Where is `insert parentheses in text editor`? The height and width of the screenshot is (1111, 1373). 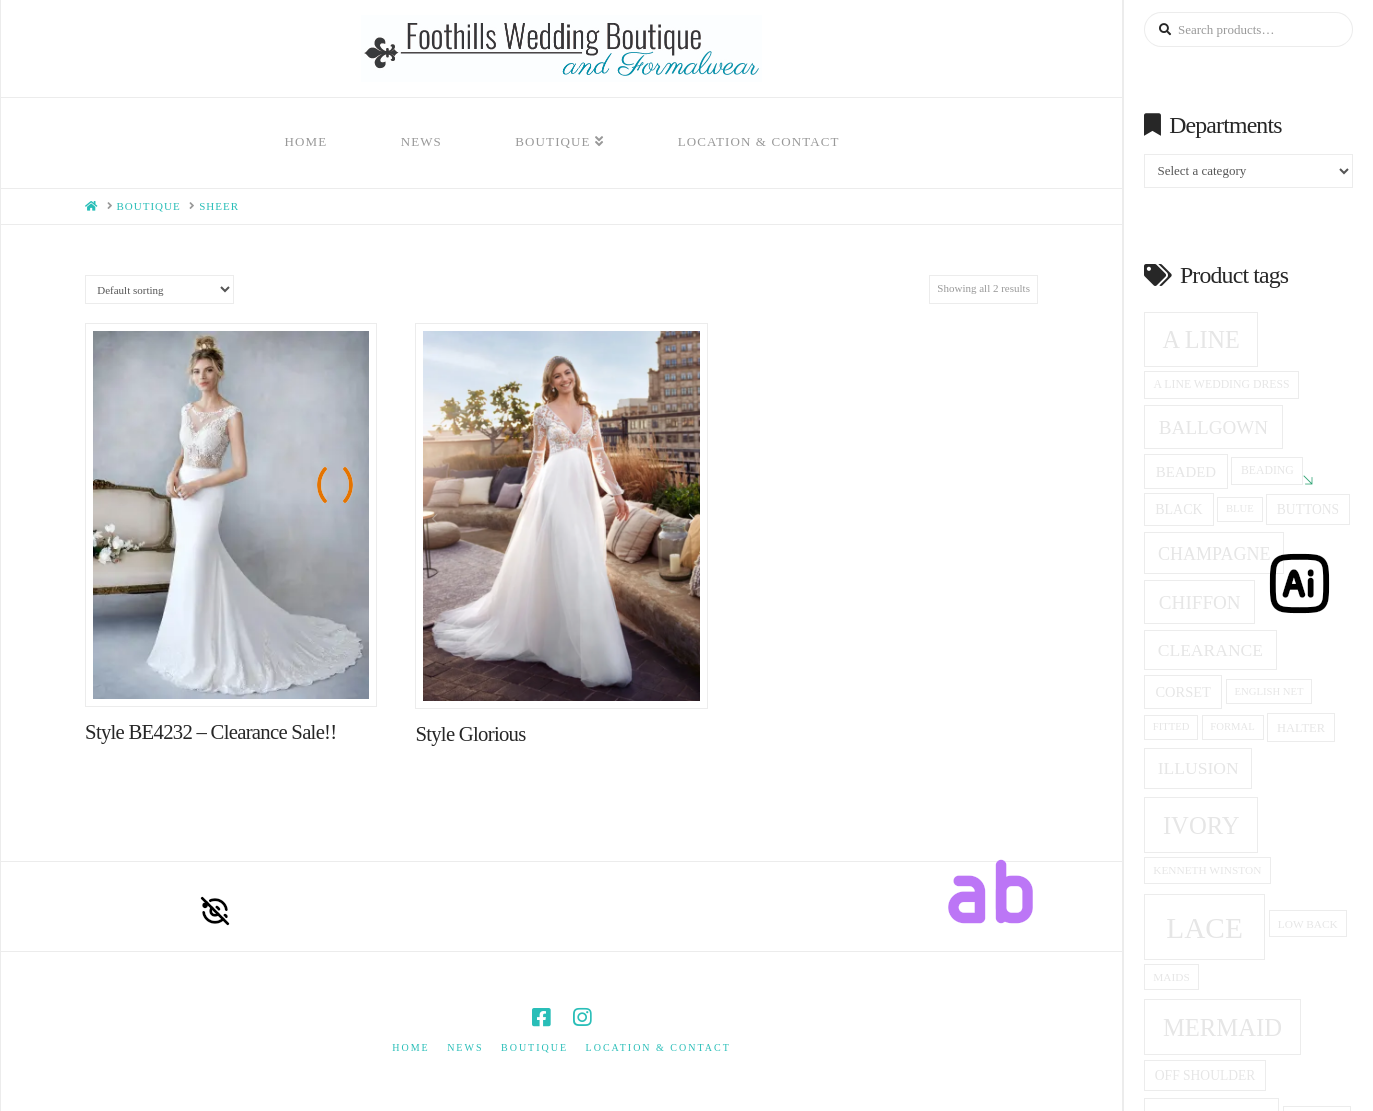 insert parentheses in text editor is located at coordinates (335, 485).